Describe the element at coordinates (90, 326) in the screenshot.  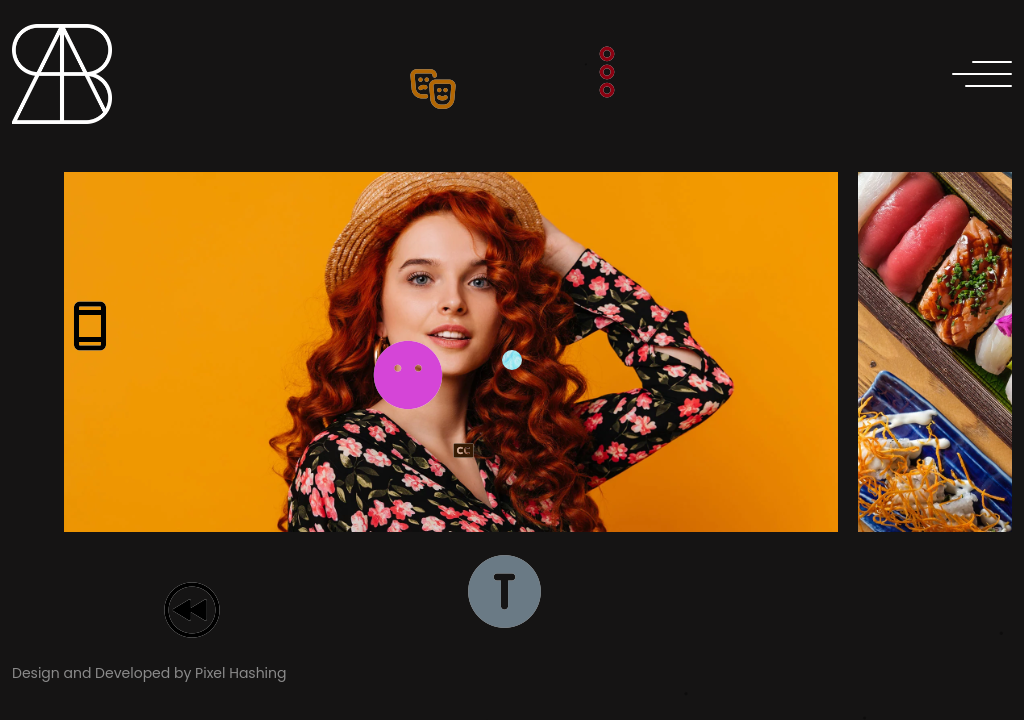
I see `switch to mobile view` at that location.